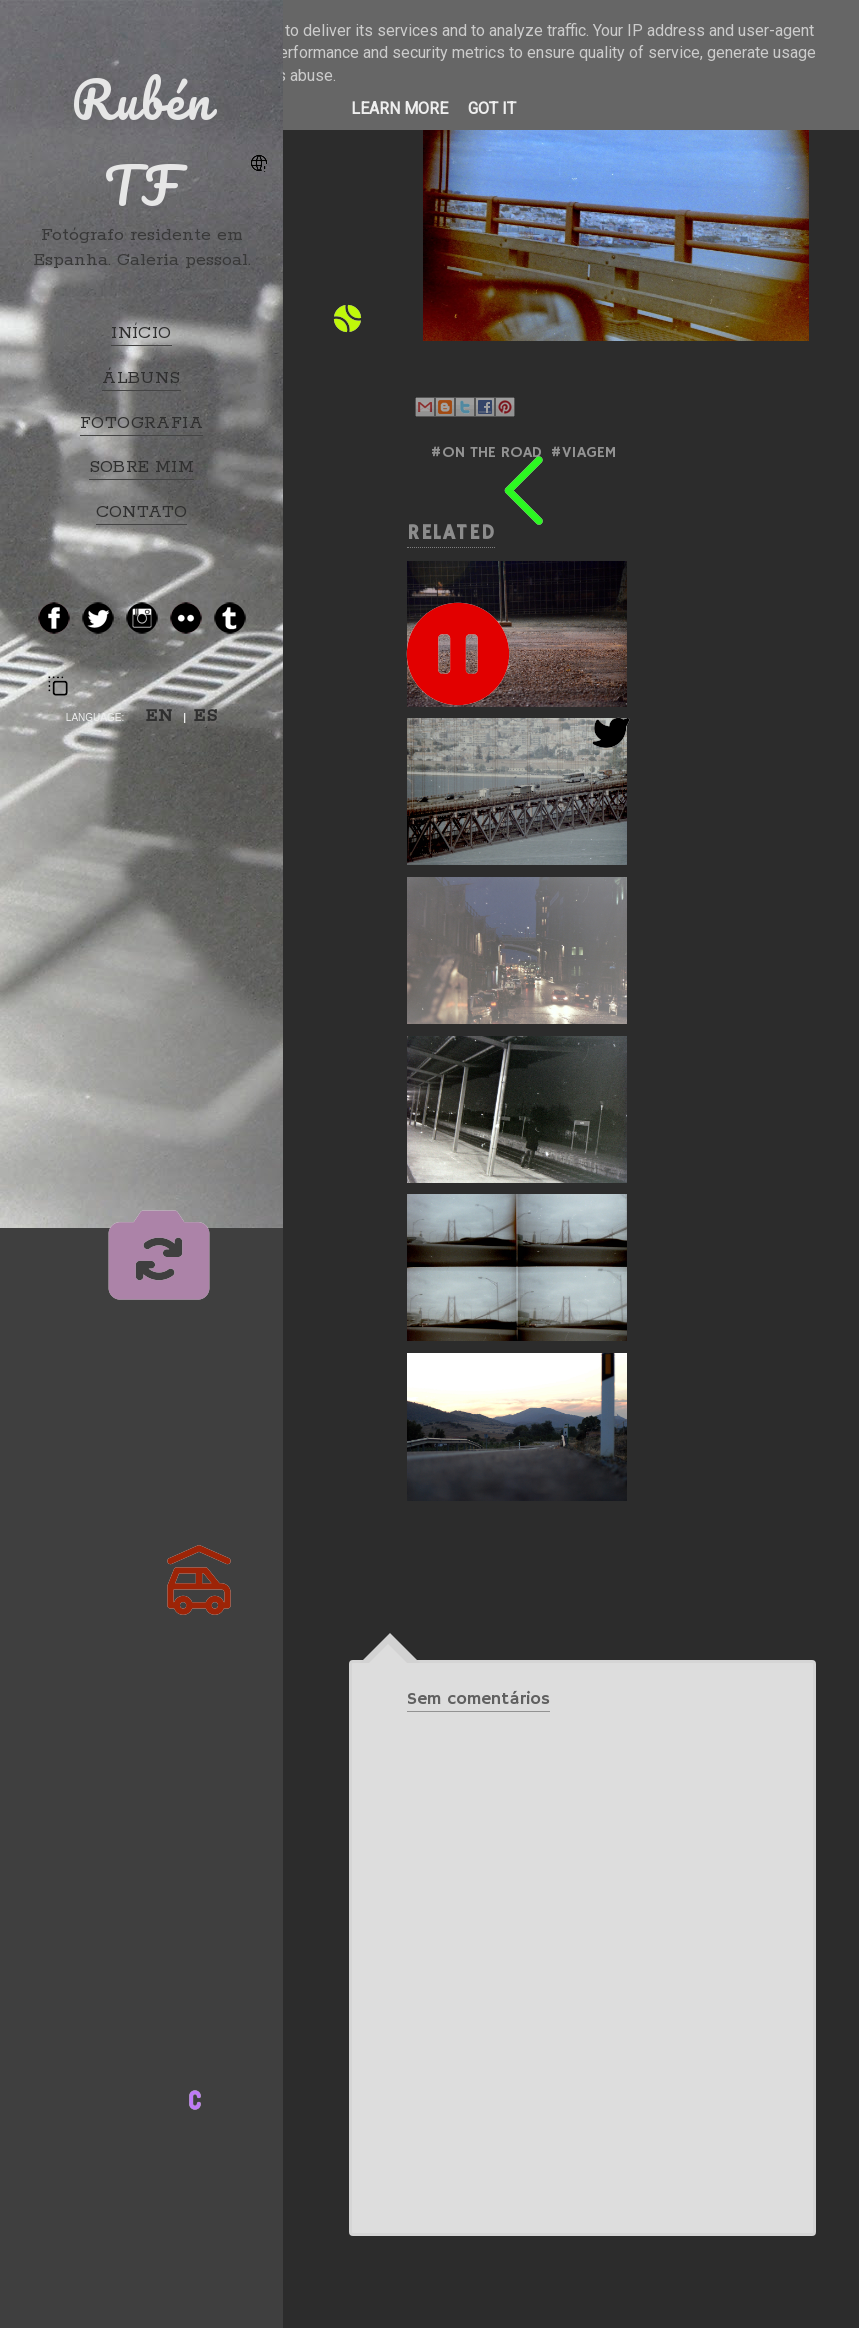 The width and height of the screenshot is (859, 2328). What do you see at coordinates (259, 163) in the screenshot?
I see `indicates a global network or internet connection issue` at bounding box center [259, 163].